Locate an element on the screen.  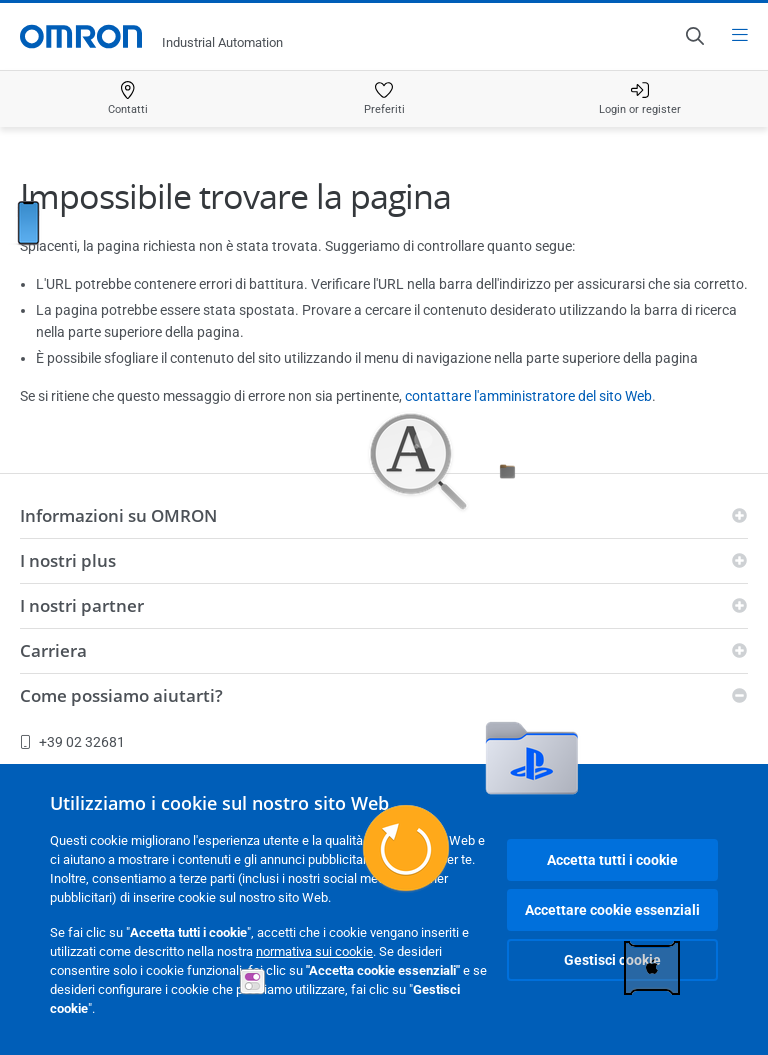
represents a connected iPhone 11 device is located at coordinates (28, 223).